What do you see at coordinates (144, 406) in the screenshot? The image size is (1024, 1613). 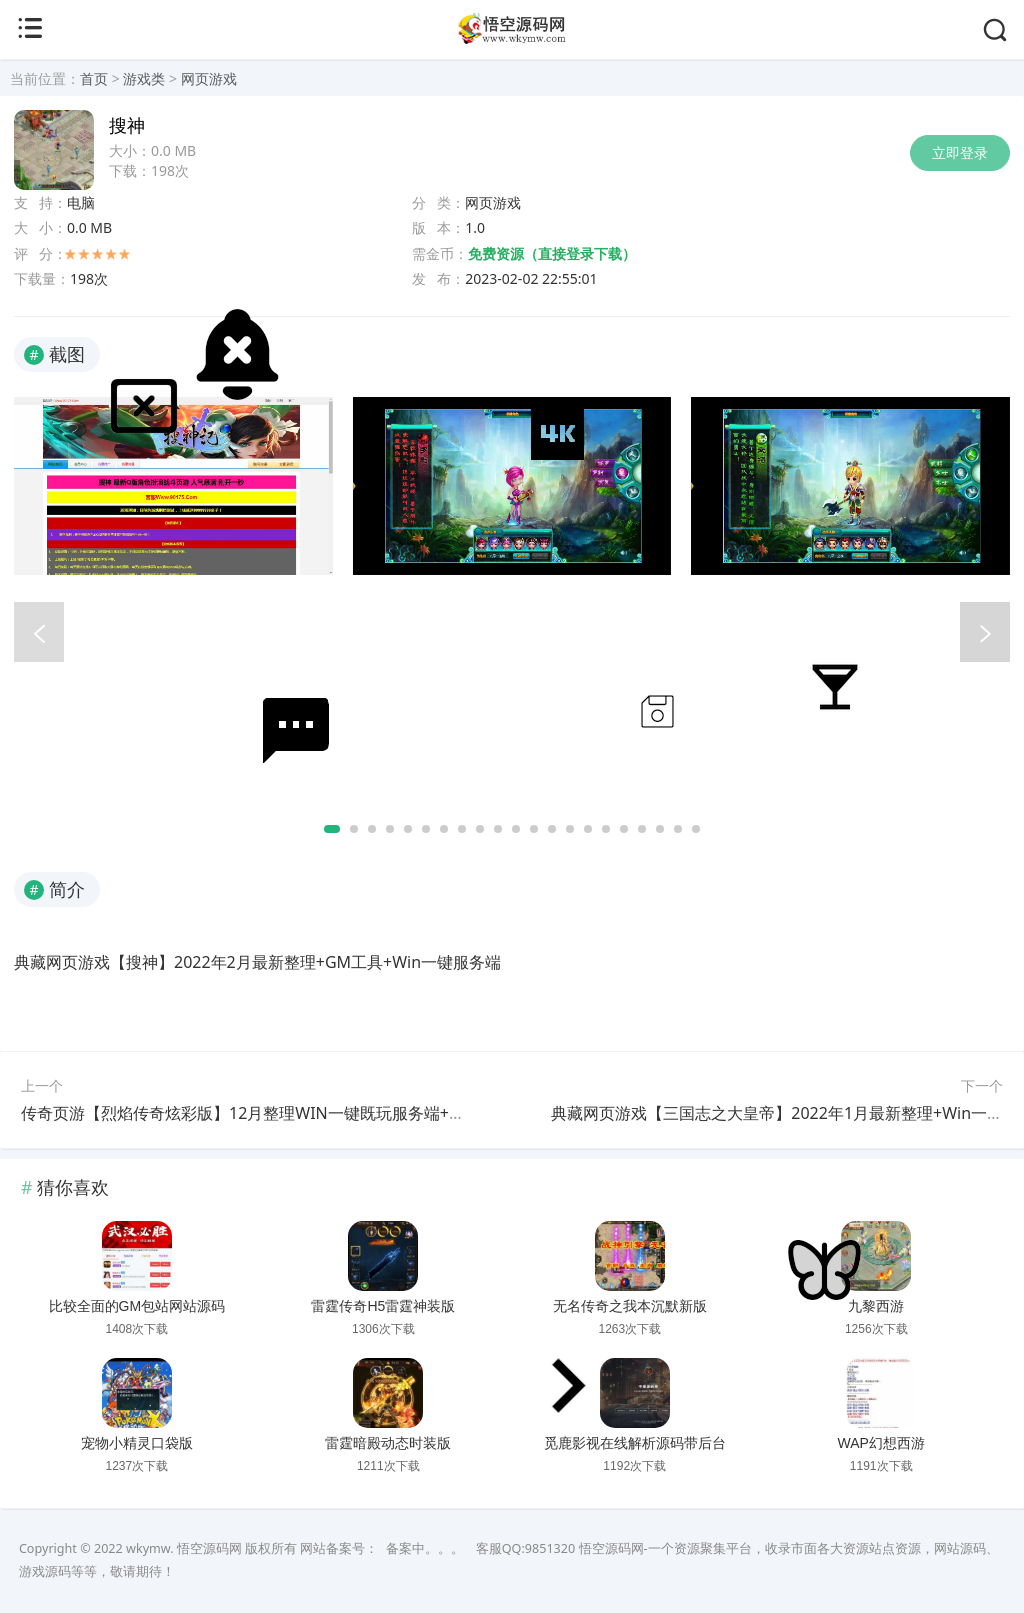 I see `cancel or close a presentation` at bounding box center [144, 406].